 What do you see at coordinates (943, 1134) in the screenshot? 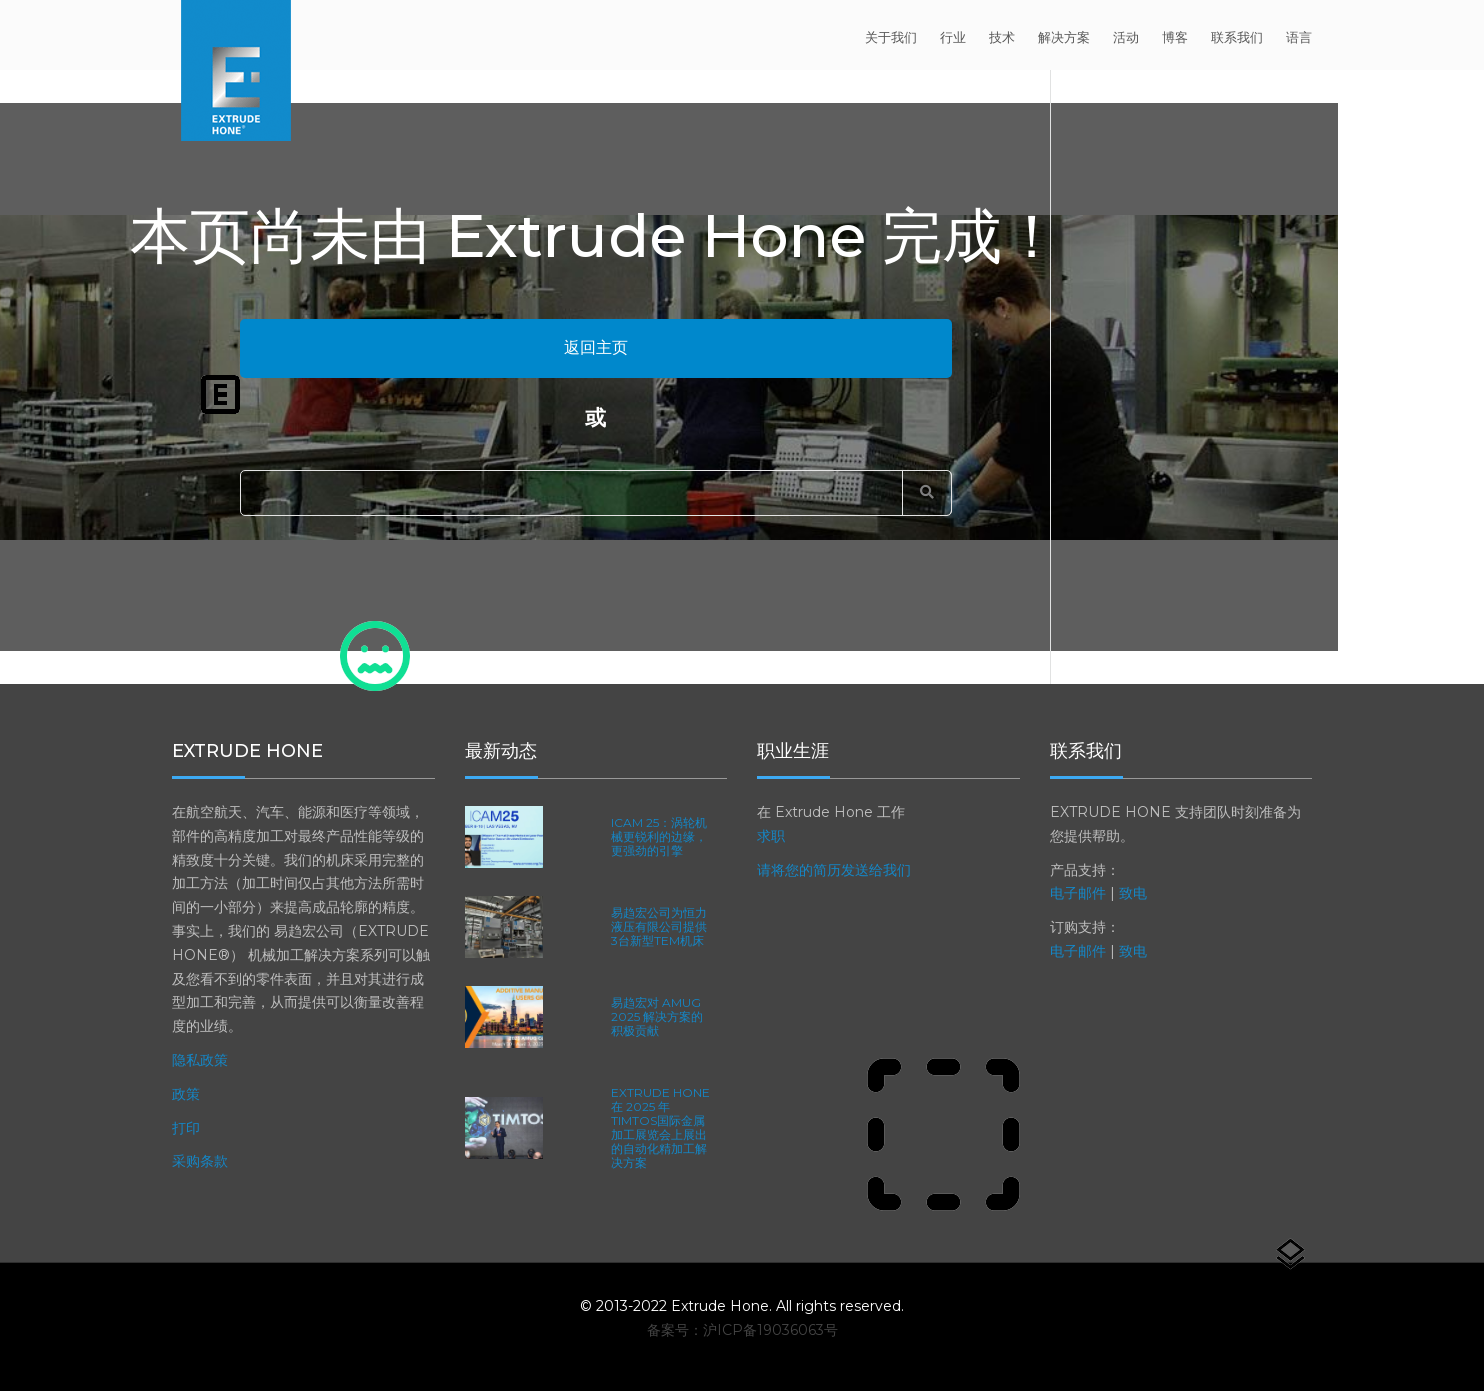
I see `create a selection area or marquee tool` at bounding box center [943, 1134].